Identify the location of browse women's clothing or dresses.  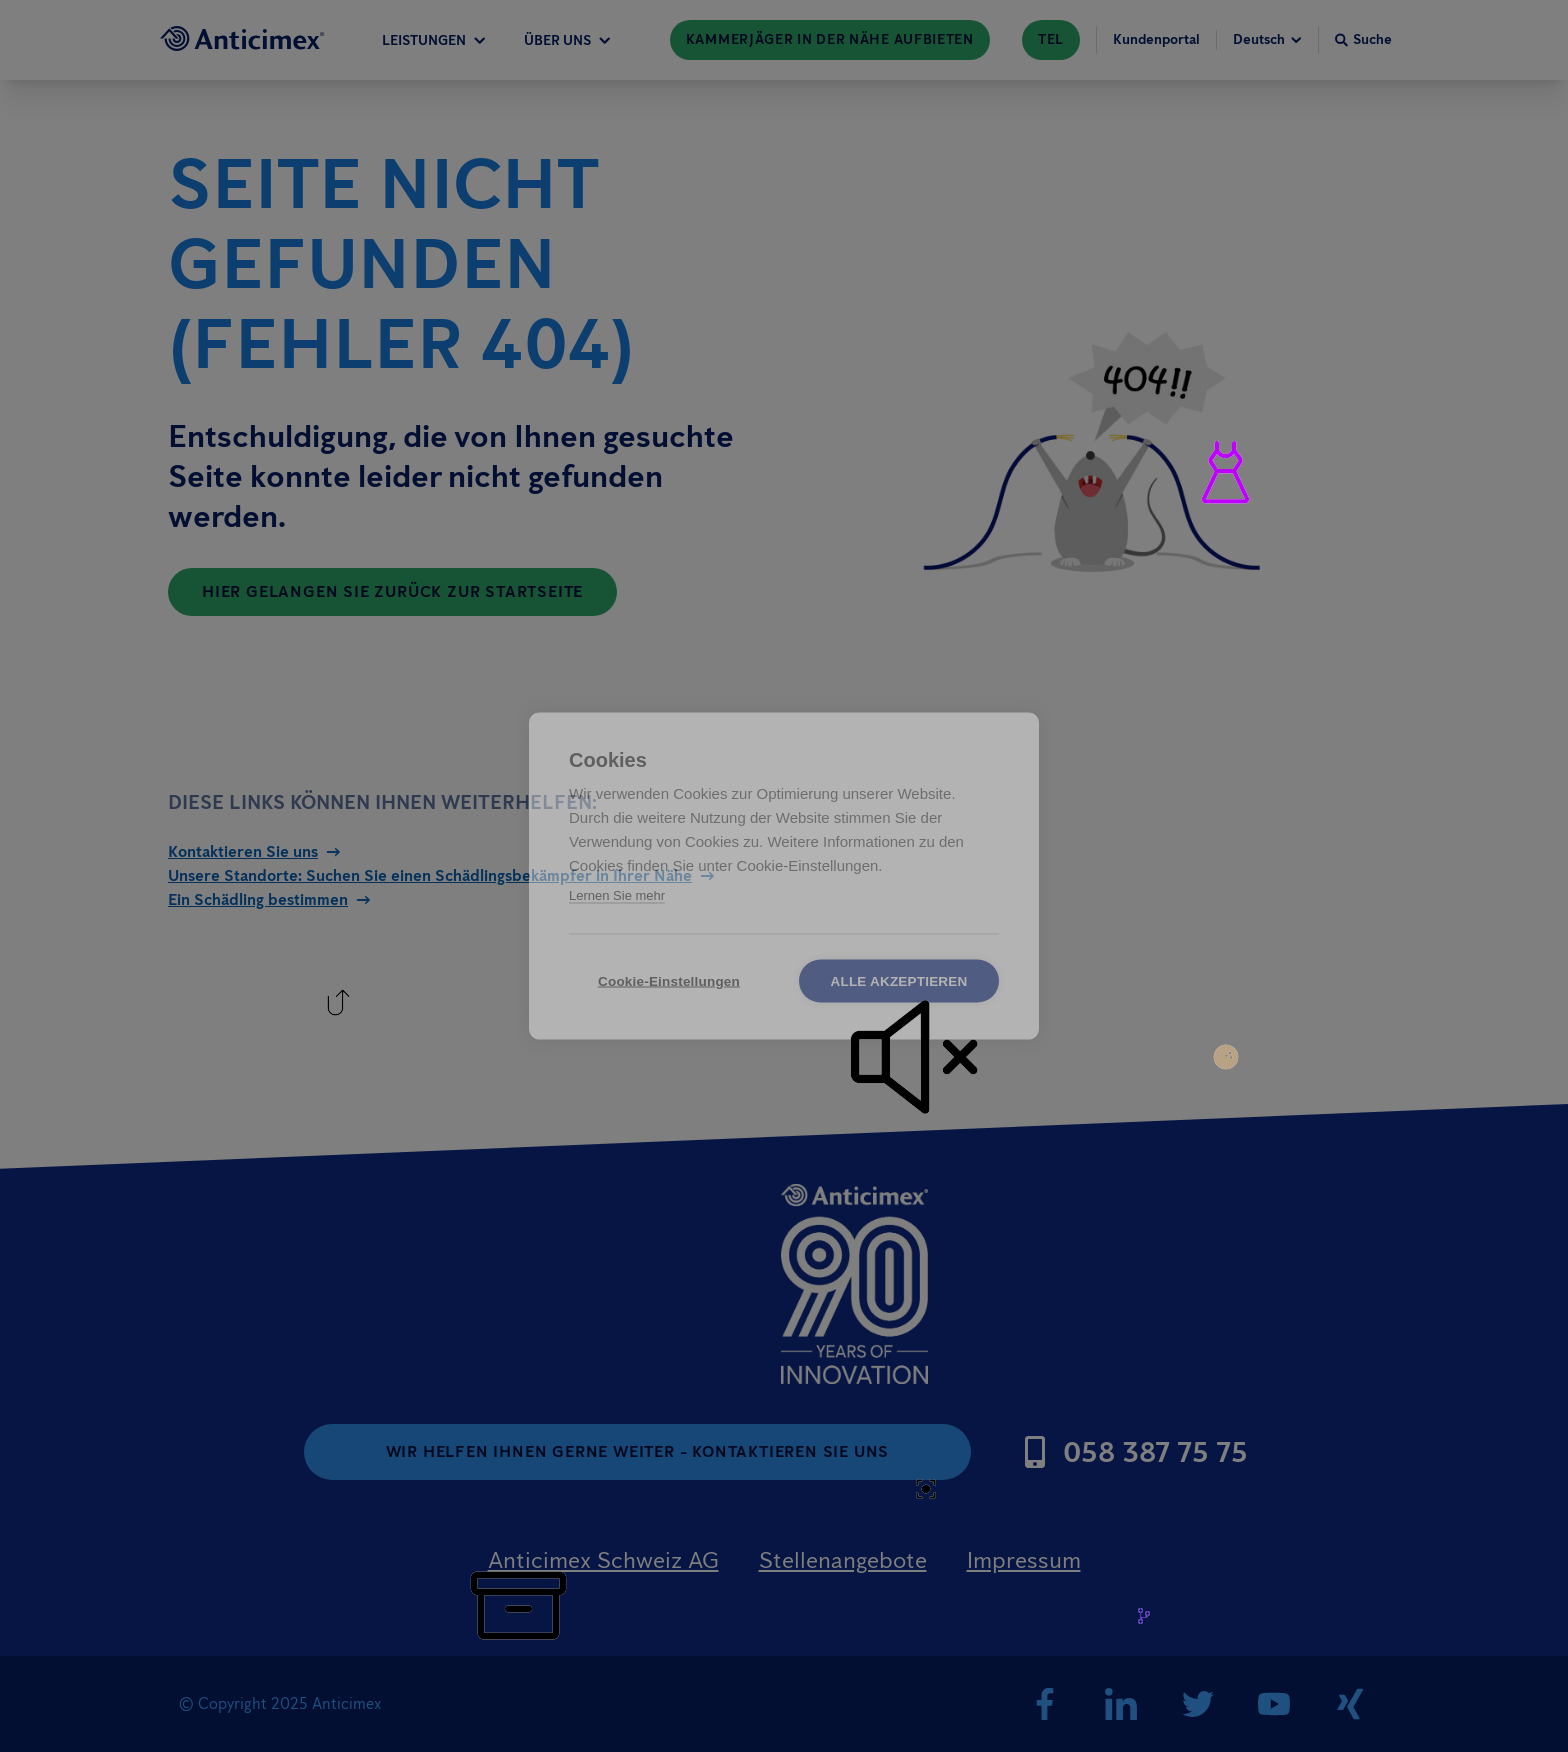
(1225, 475).